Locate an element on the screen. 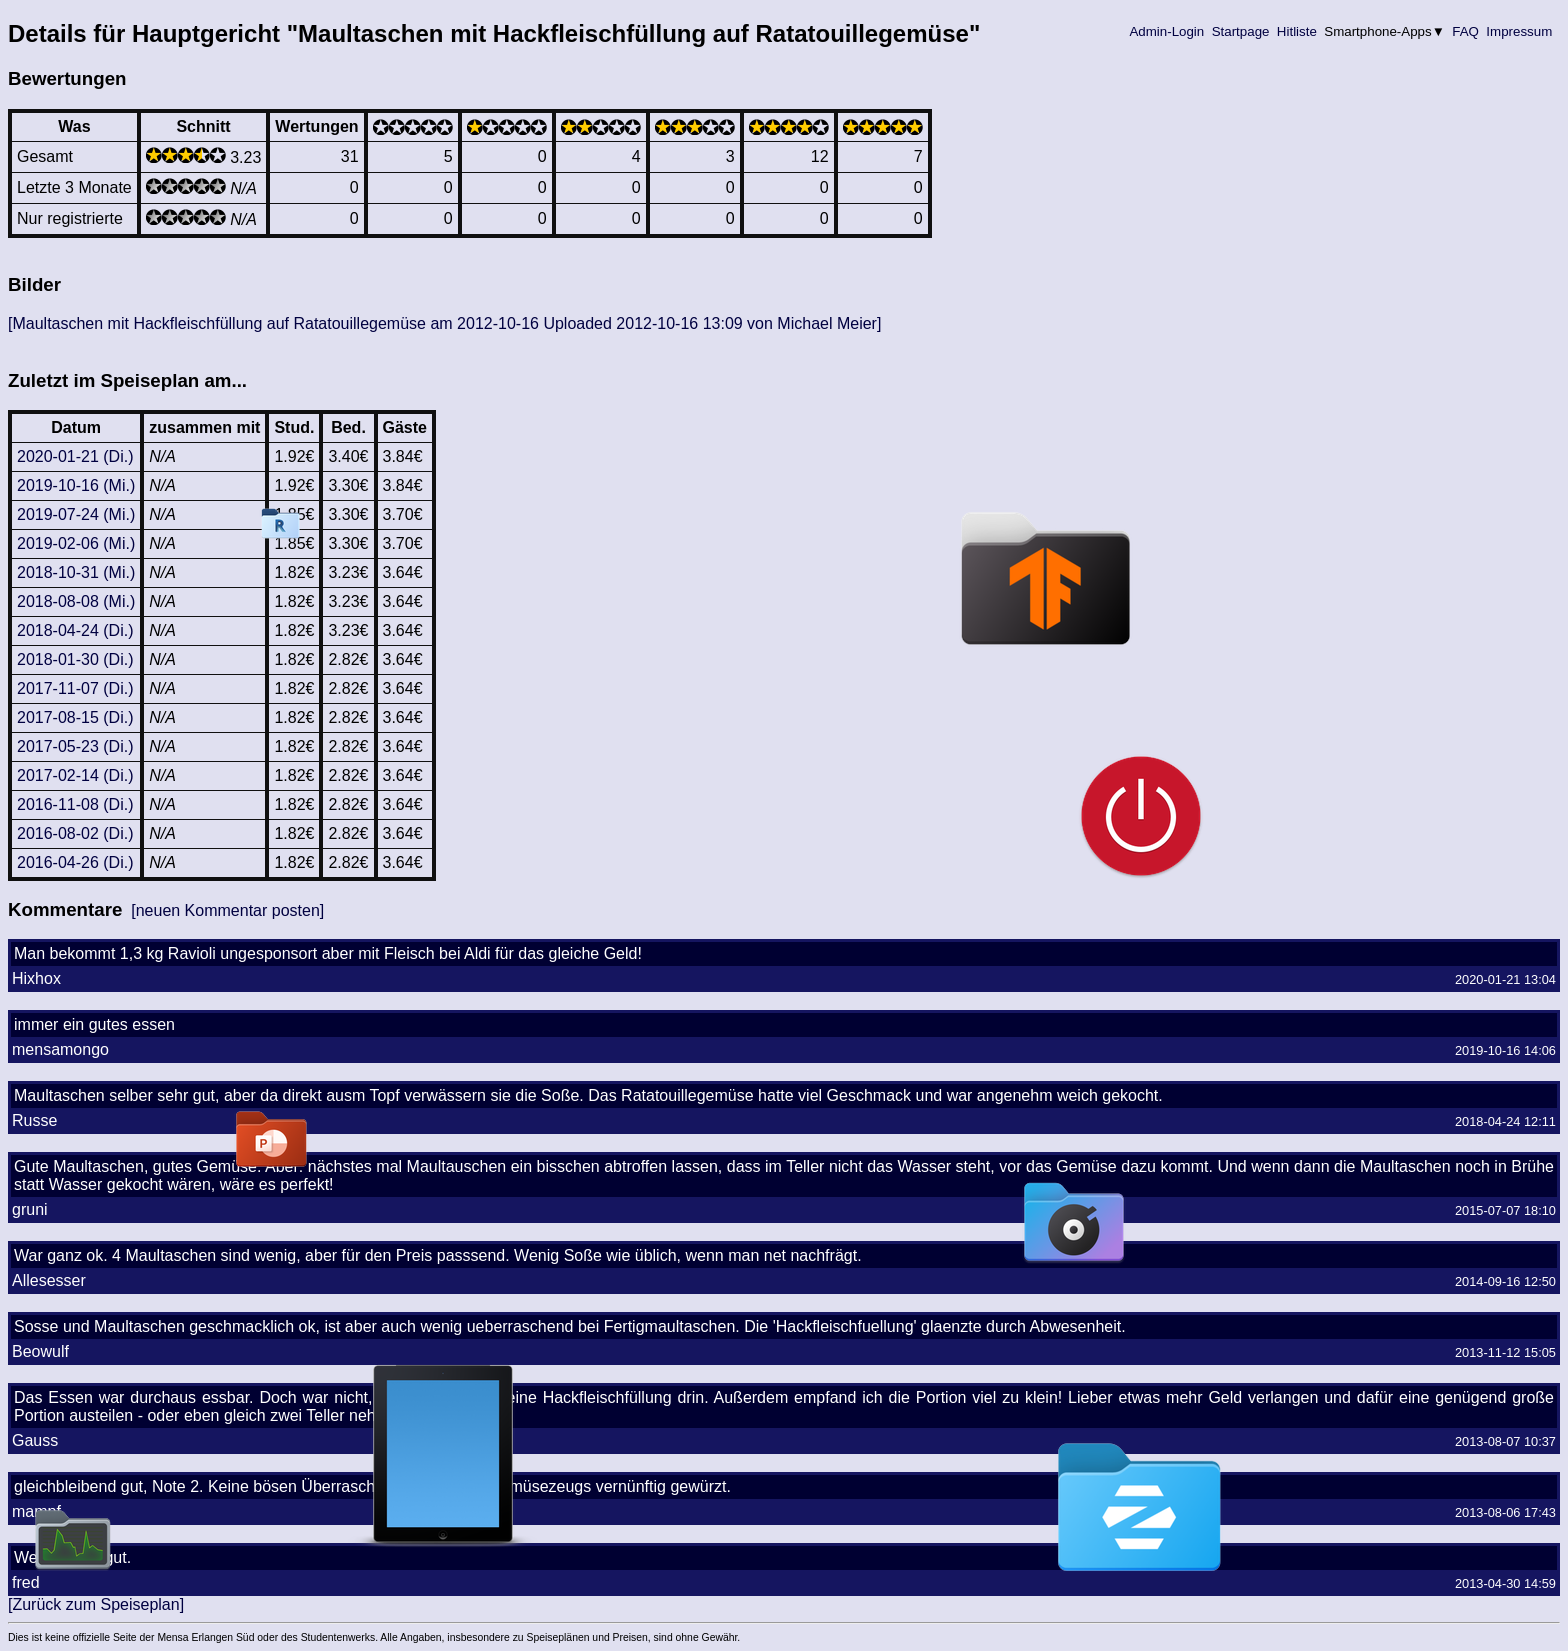 Image resolution: width=1568 pixels, height=1651 pixels. iPad device connected to your system is located at coordinates (443, 1453).